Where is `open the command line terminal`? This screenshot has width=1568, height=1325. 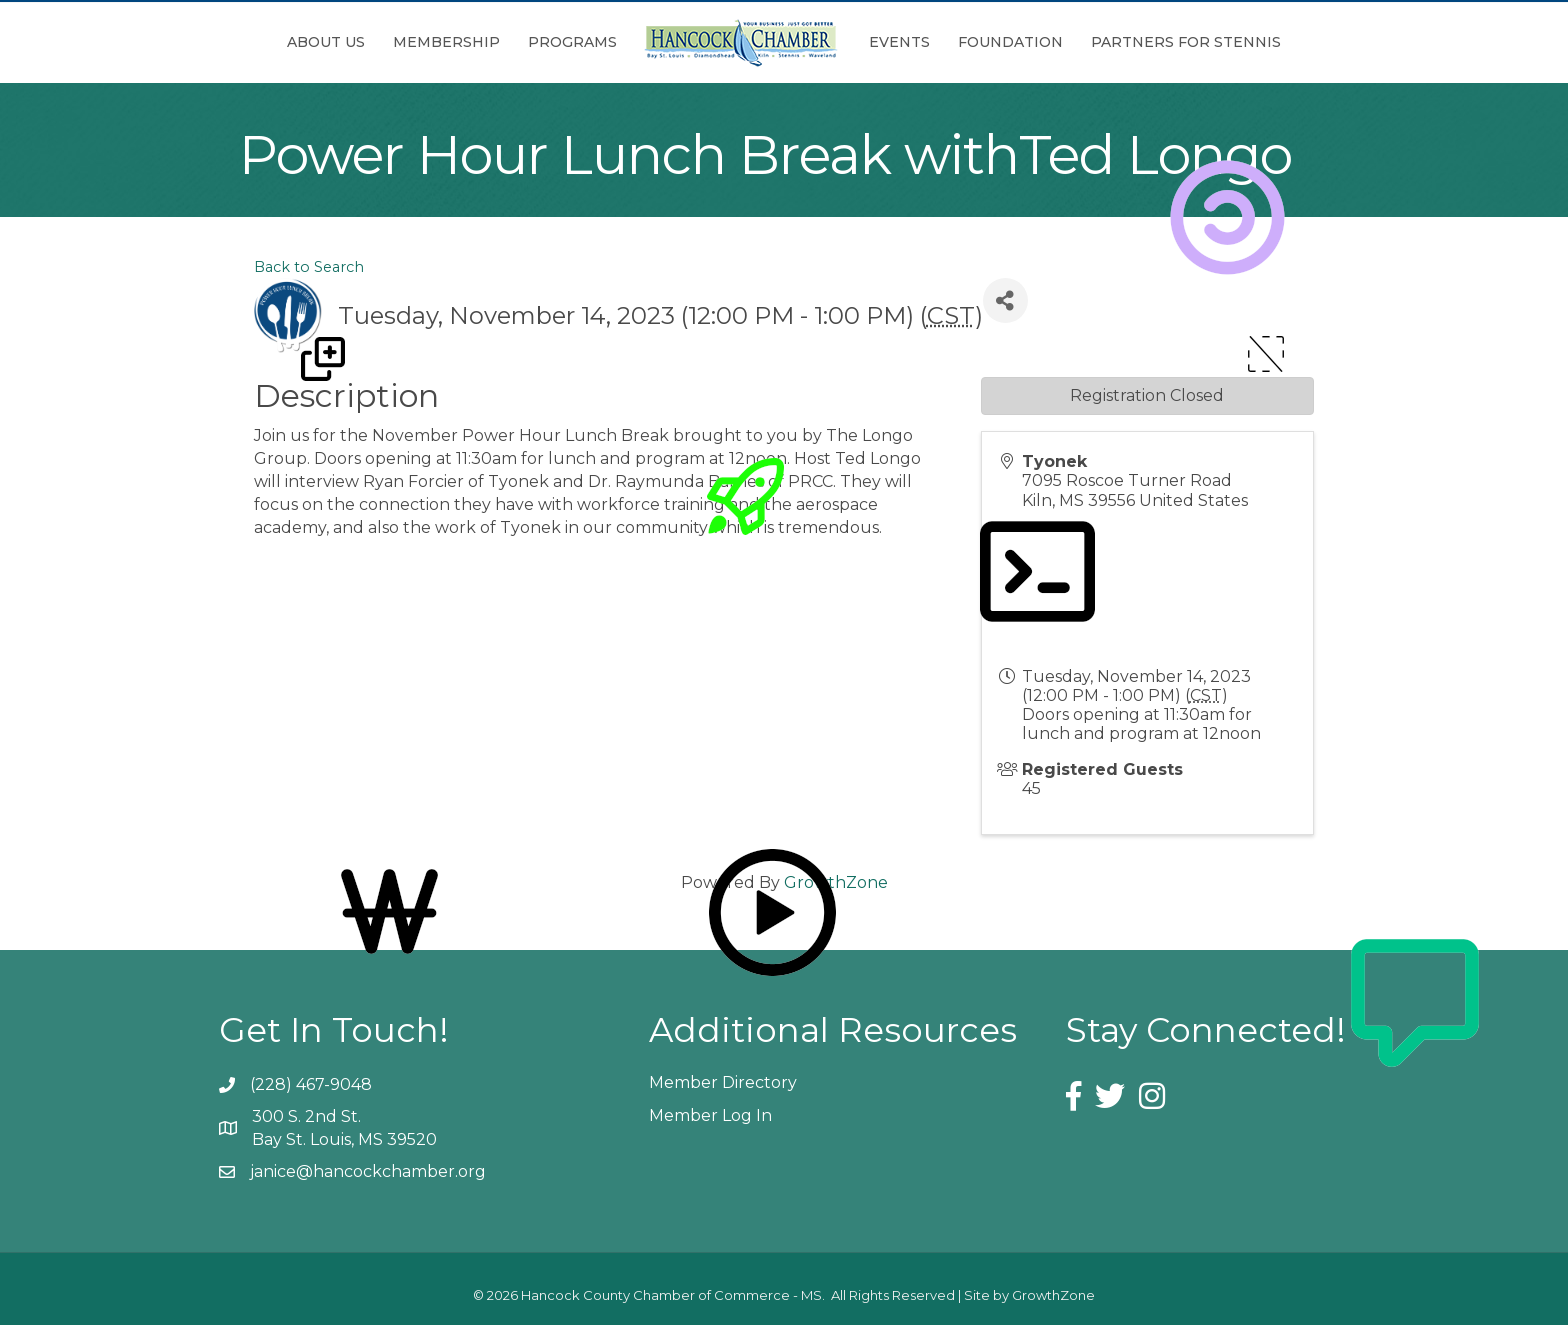
open the command line terminal is located at coordinates (1037, 571).